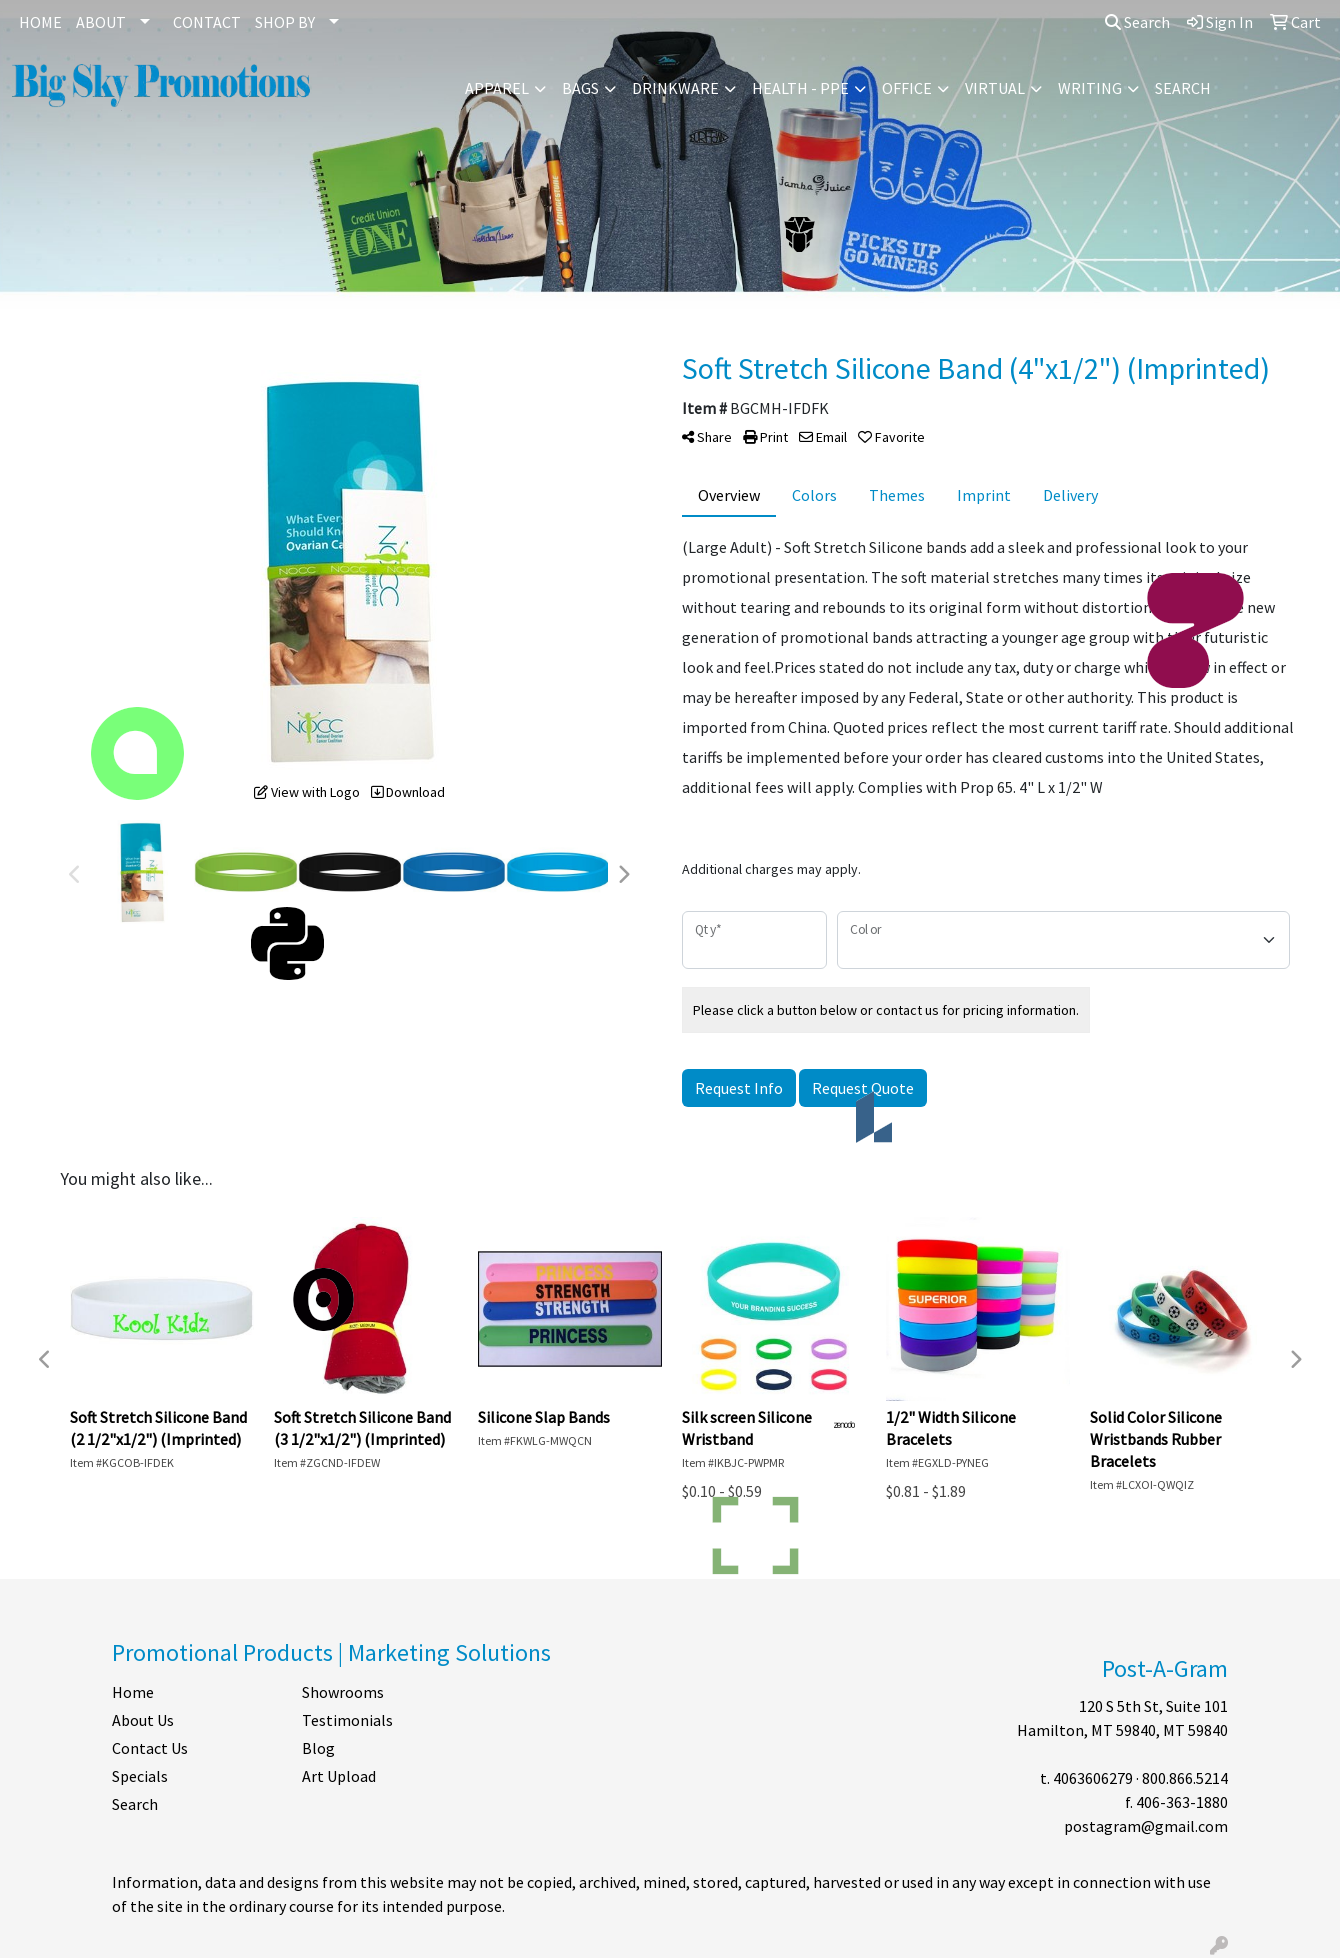  I want to click on open zenodo research repository, so click(844, 1424).